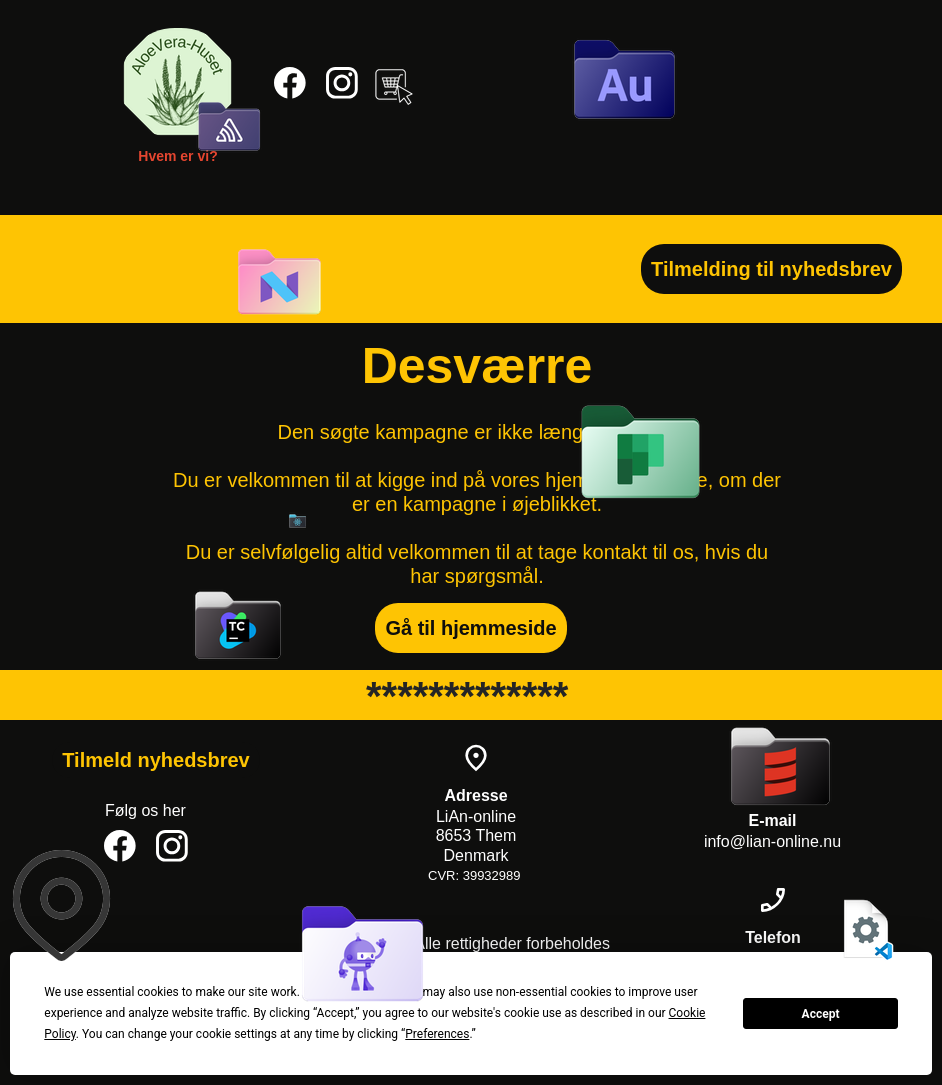 The width and height of the screenshot is (942, 1085). I want to click on open react project folder, so click(297, 521).